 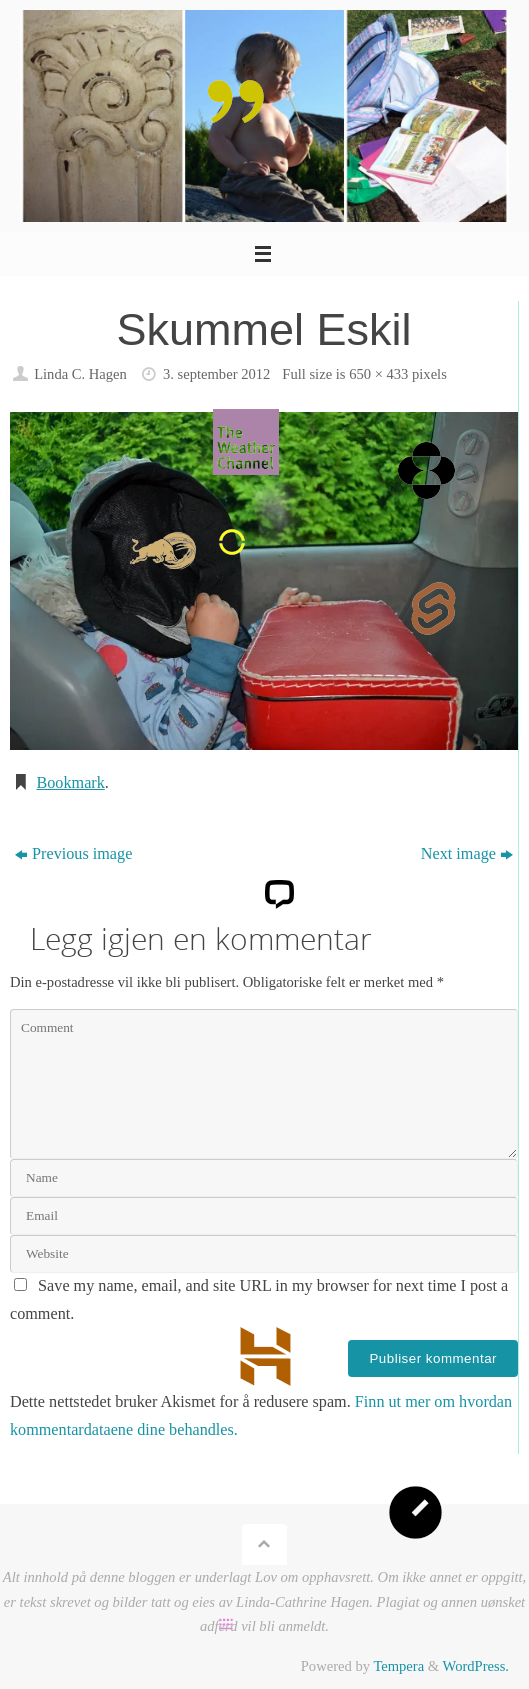 I want to click on open LiveChat customer support, so click(x=279, y=894).